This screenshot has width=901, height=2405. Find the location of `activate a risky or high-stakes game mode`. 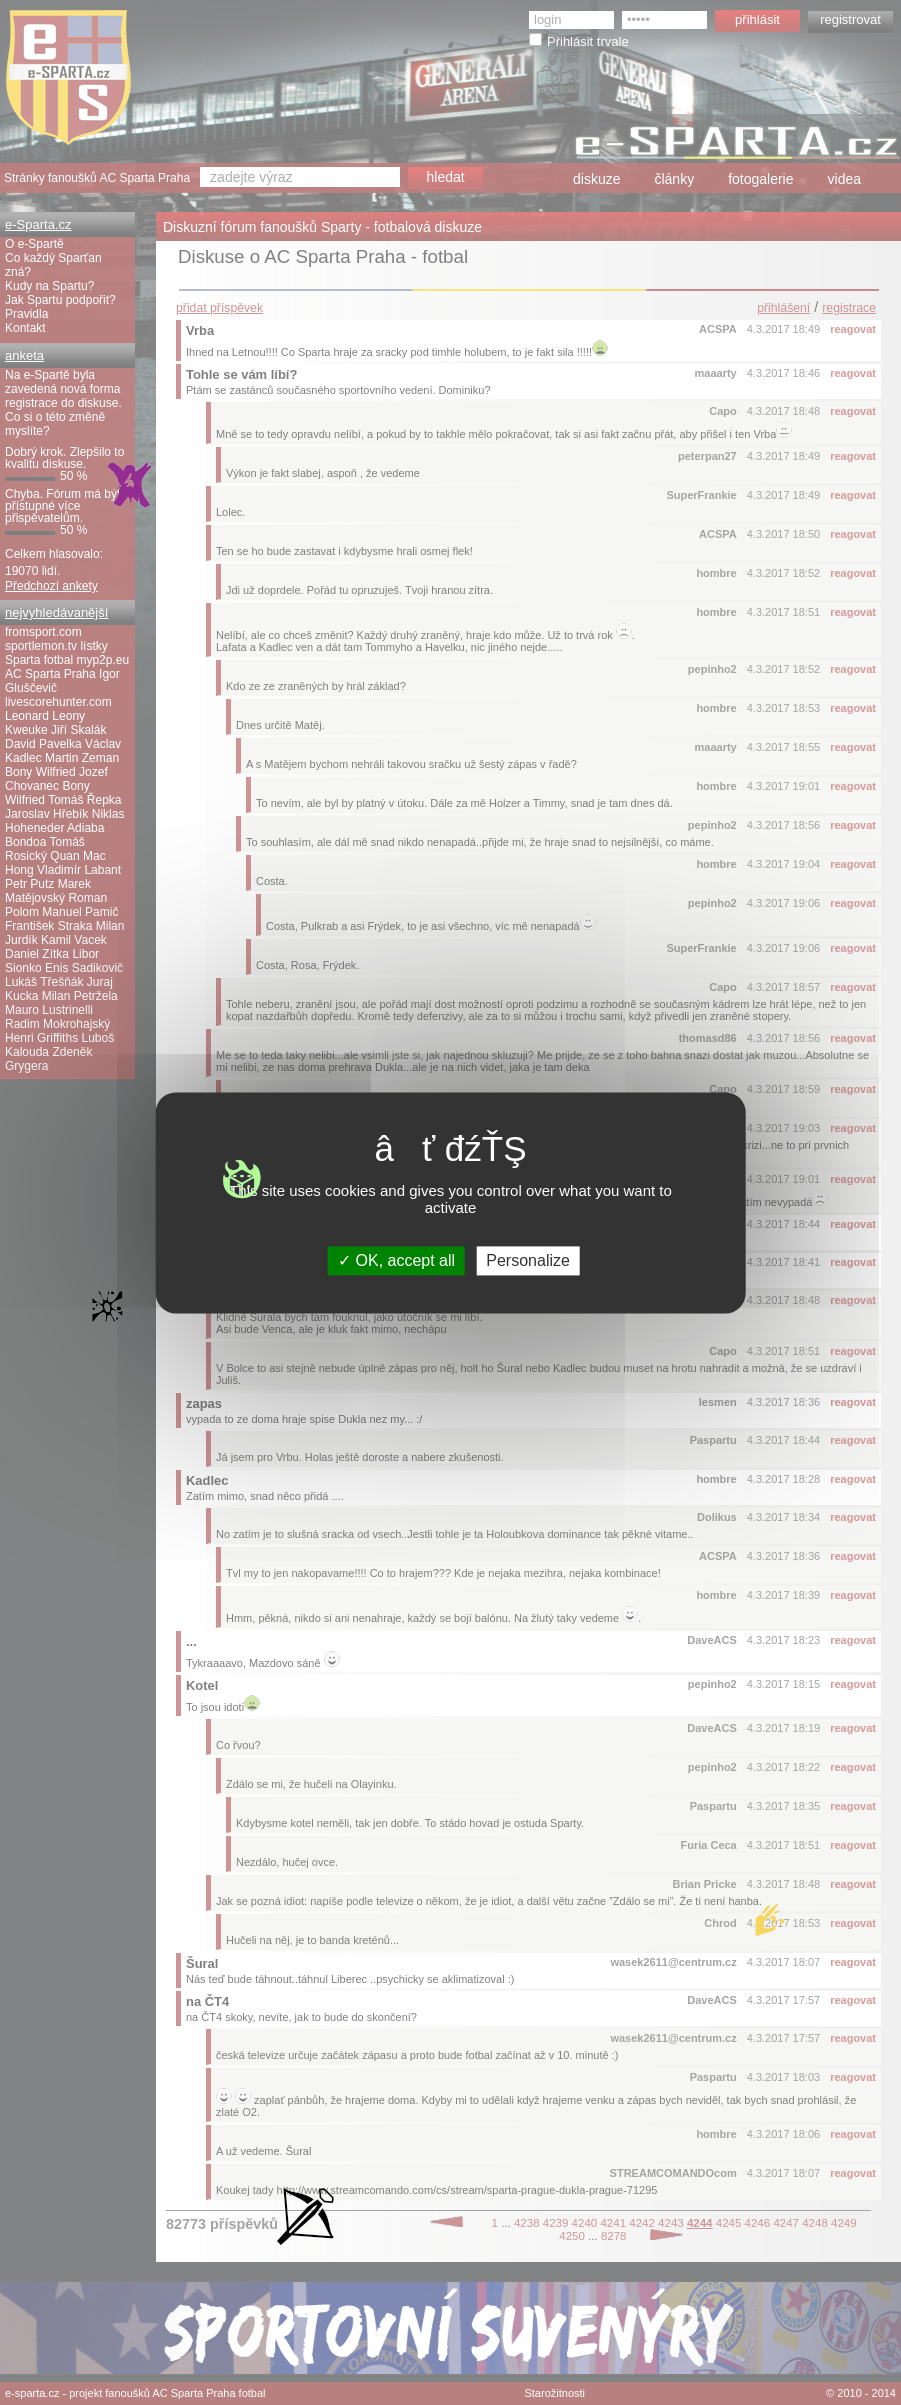

activate a risky or high-stakes game mode is located at coordinates (242, 1179).